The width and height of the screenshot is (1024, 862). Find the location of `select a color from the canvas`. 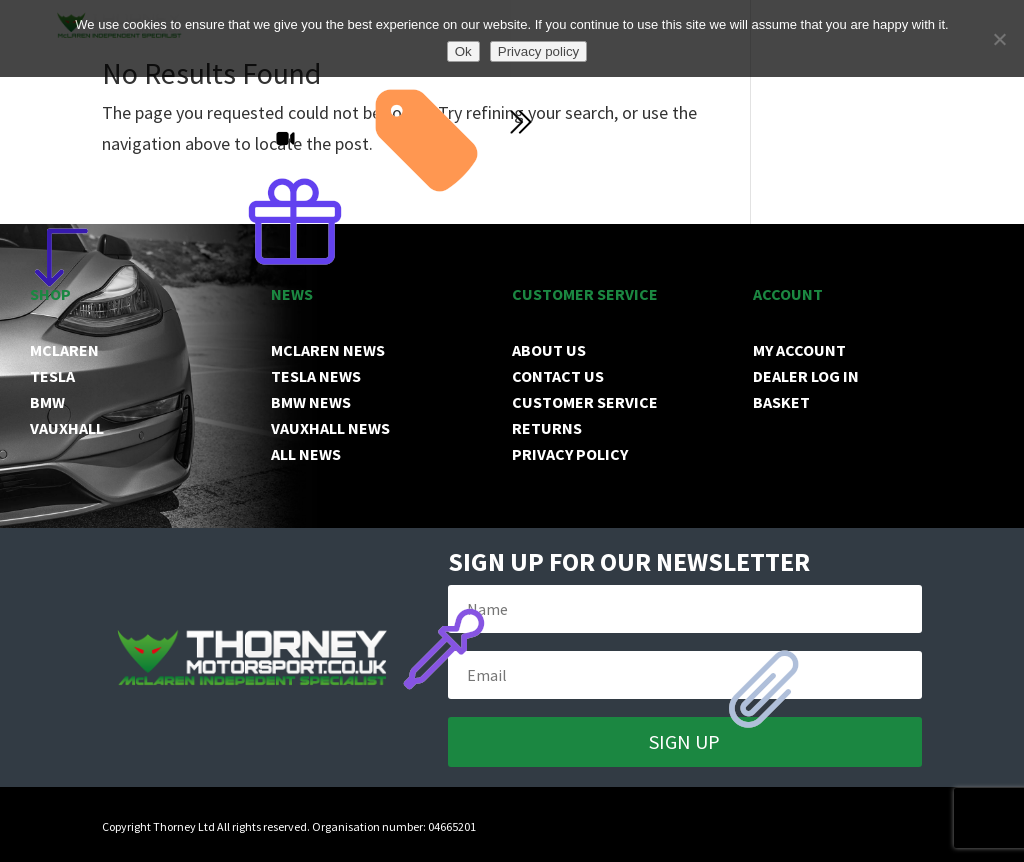

select a color from the canvas is located at coordinates (444, 649).